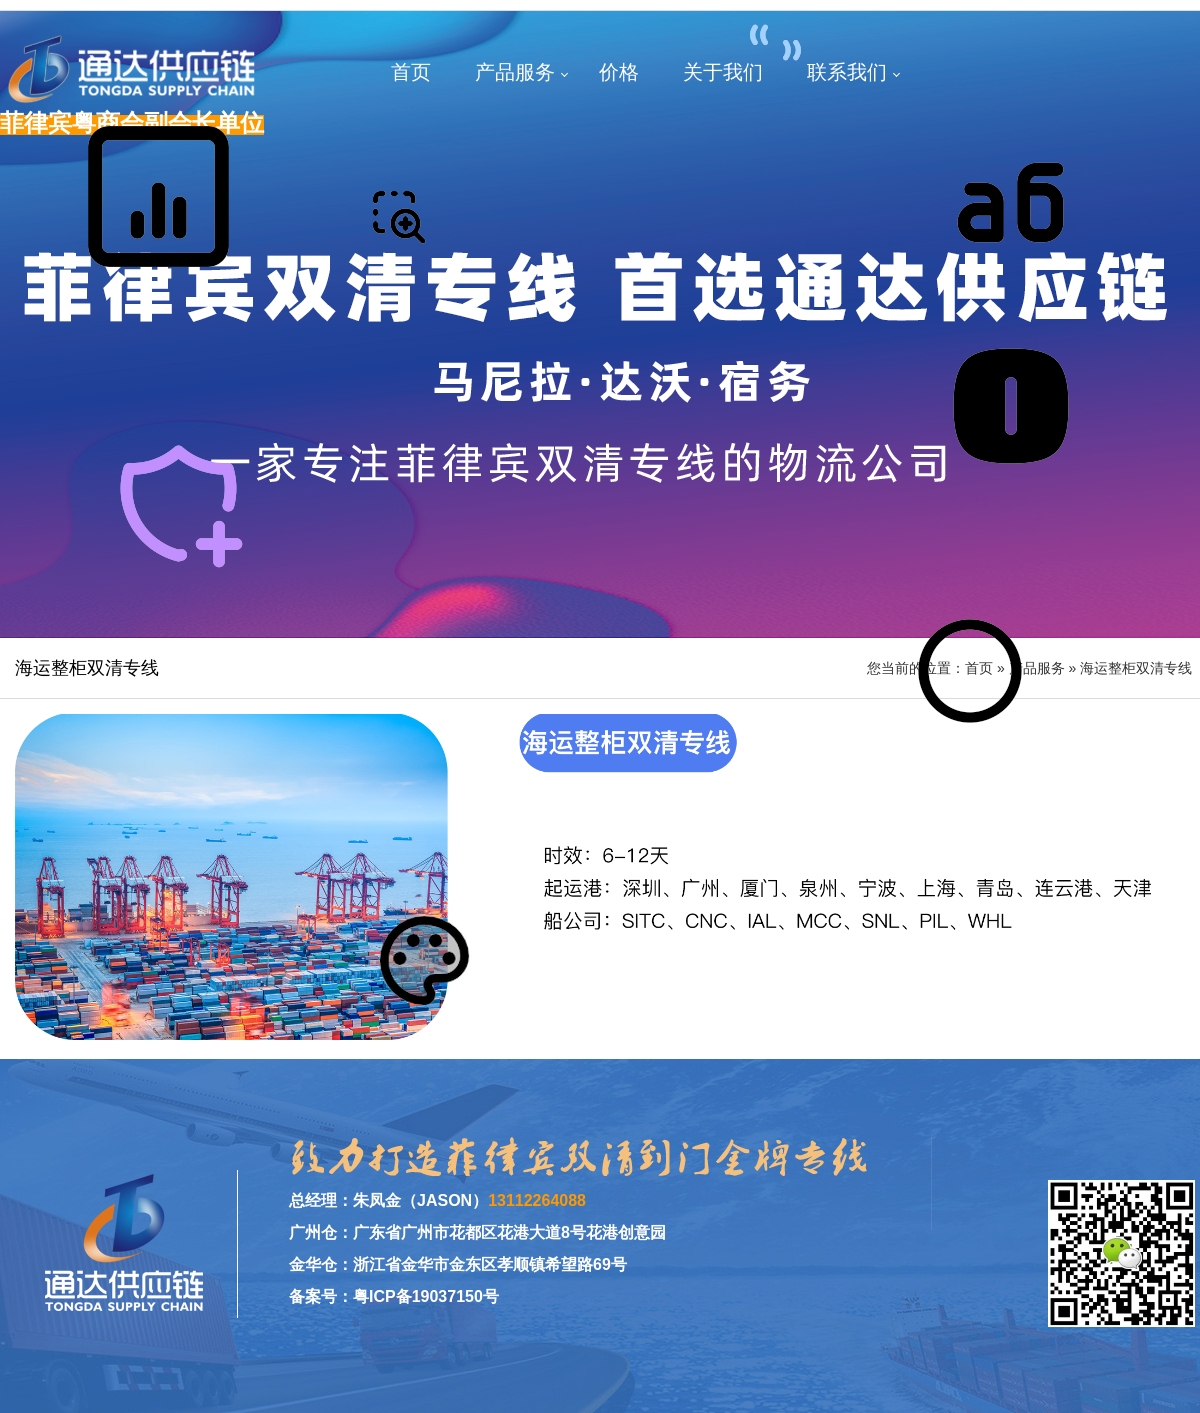 This screenshot has width=1200, height=1413. What do you see at coordinates (1010, 202) in the screenshot?
I see `switch to cyrillic keyboard layout` at bounding box center [1010, 202].